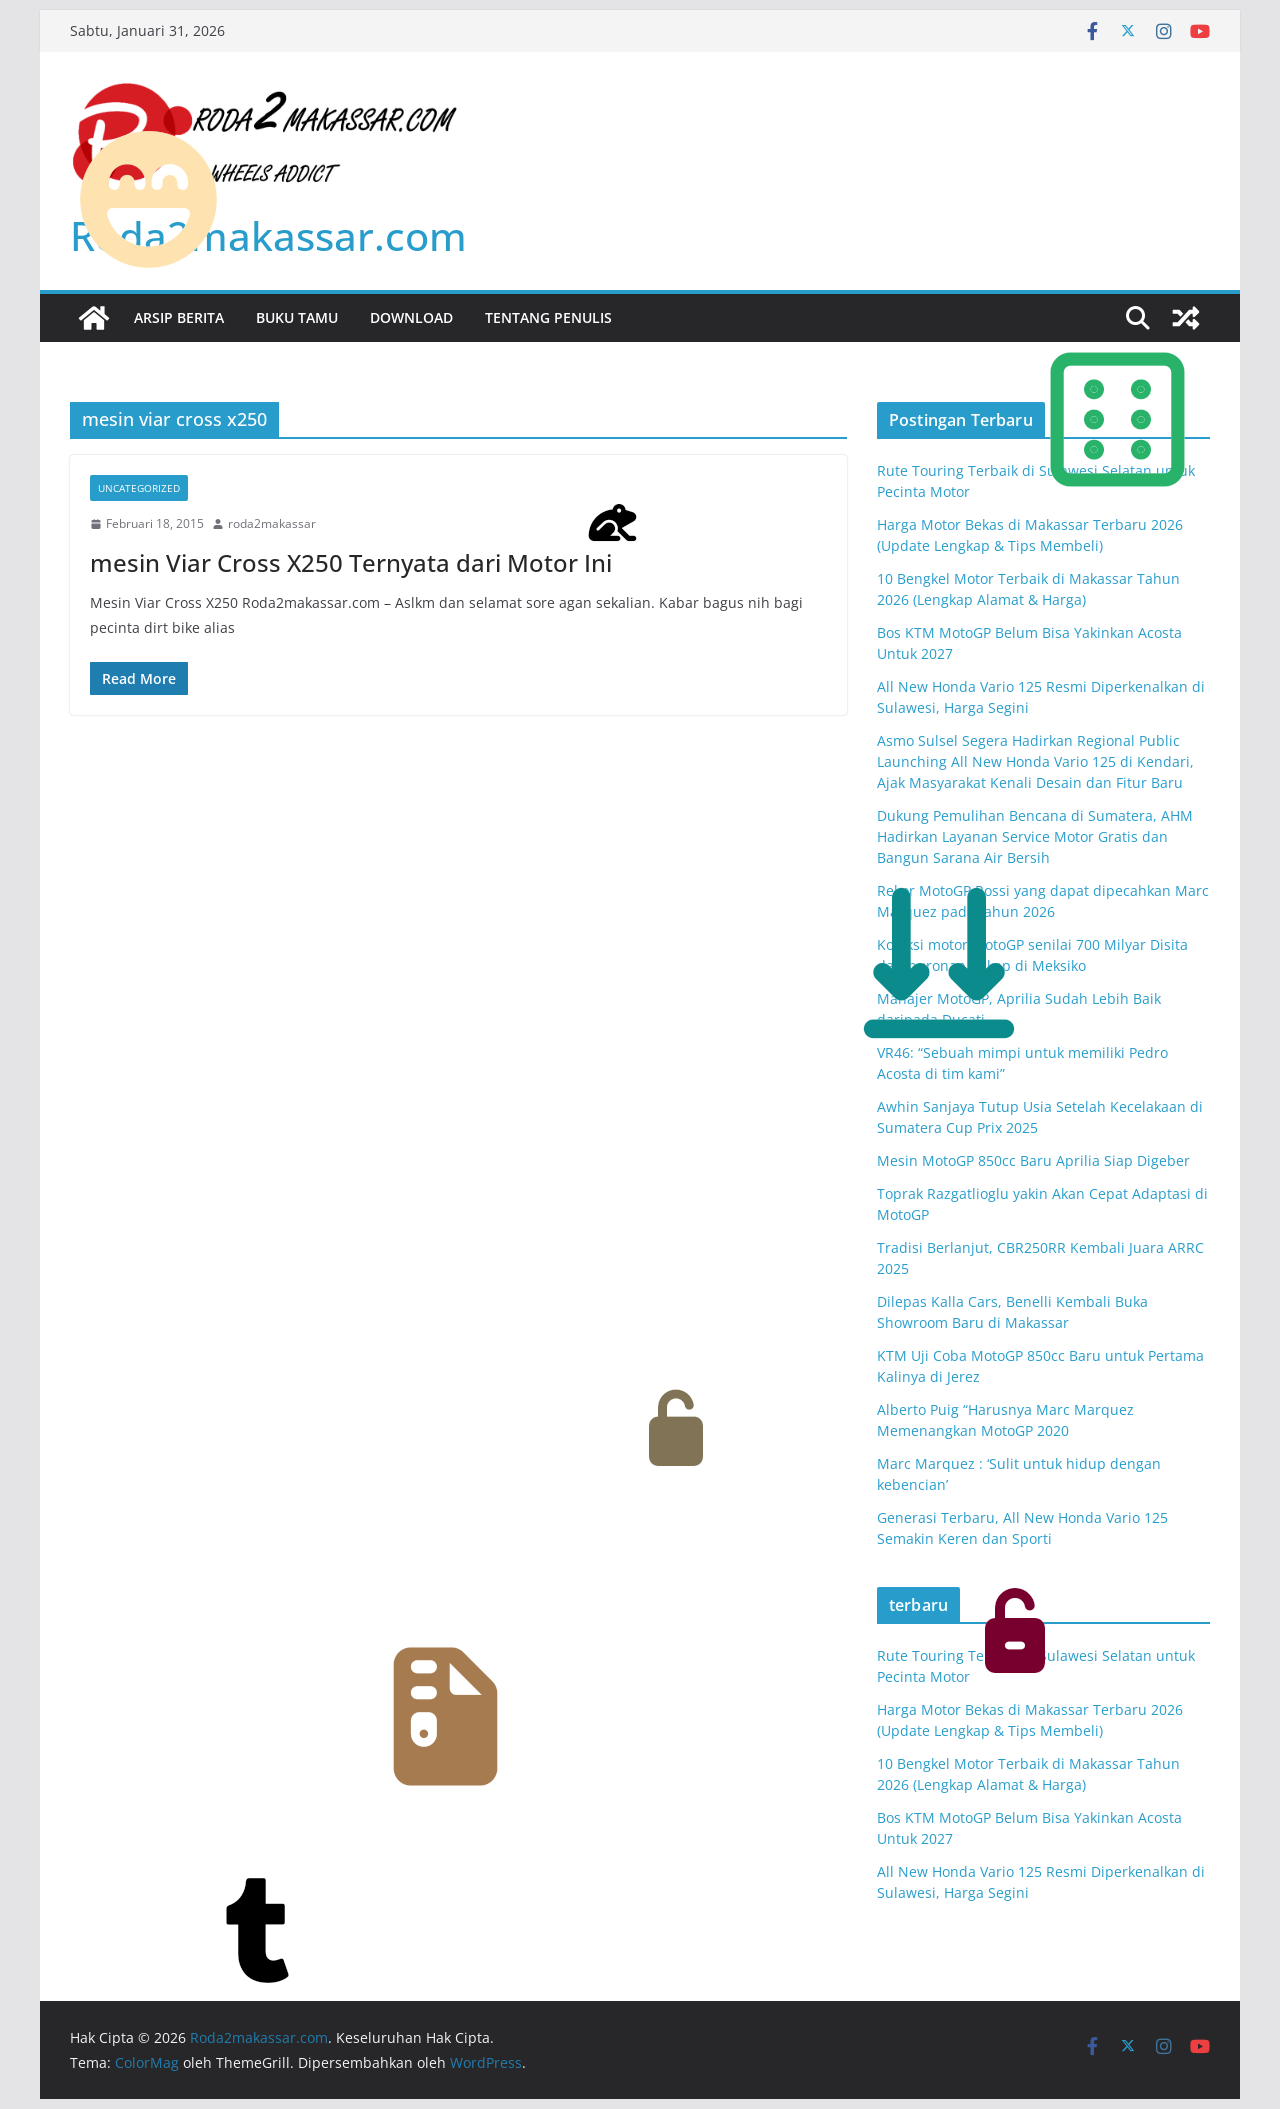  What do you see at coordinates (257, 1930) in the screenshot?
I see `open tumblr app` at bounding box center [257, 1930].